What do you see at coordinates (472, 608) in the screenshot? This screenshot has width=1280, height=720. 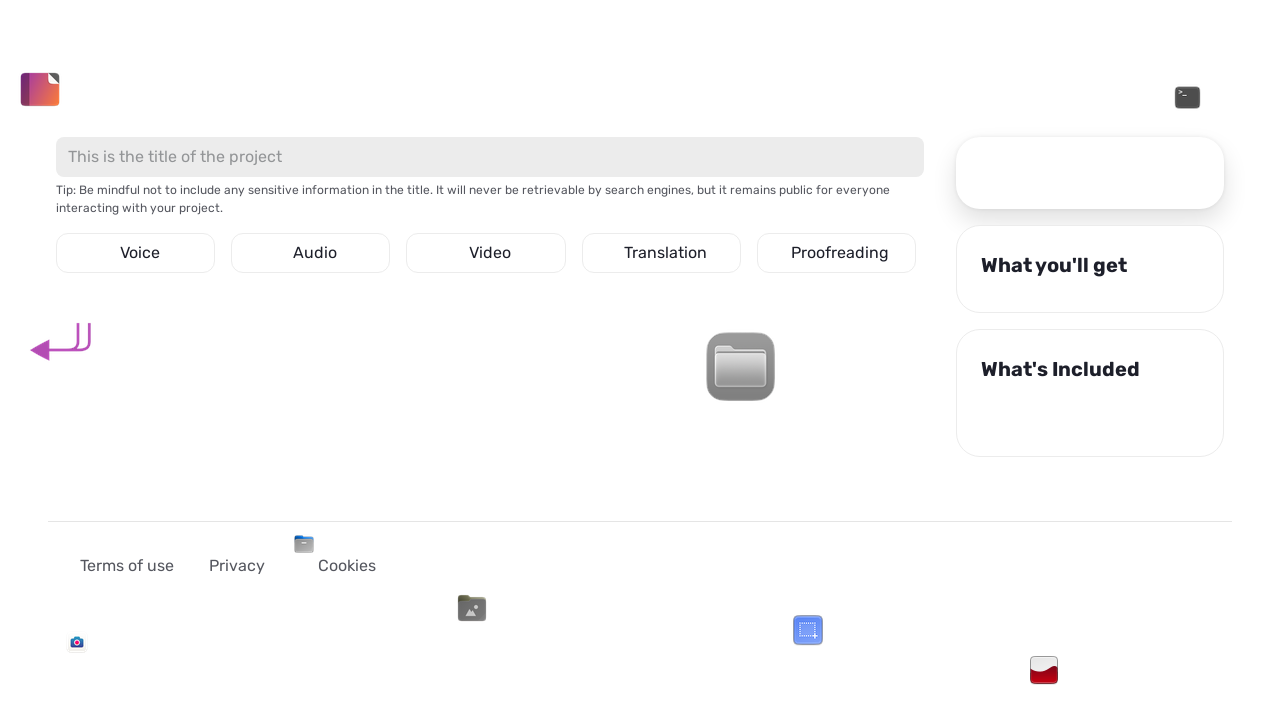 I see `open your pictures folder` at bounding box center [472, 608].